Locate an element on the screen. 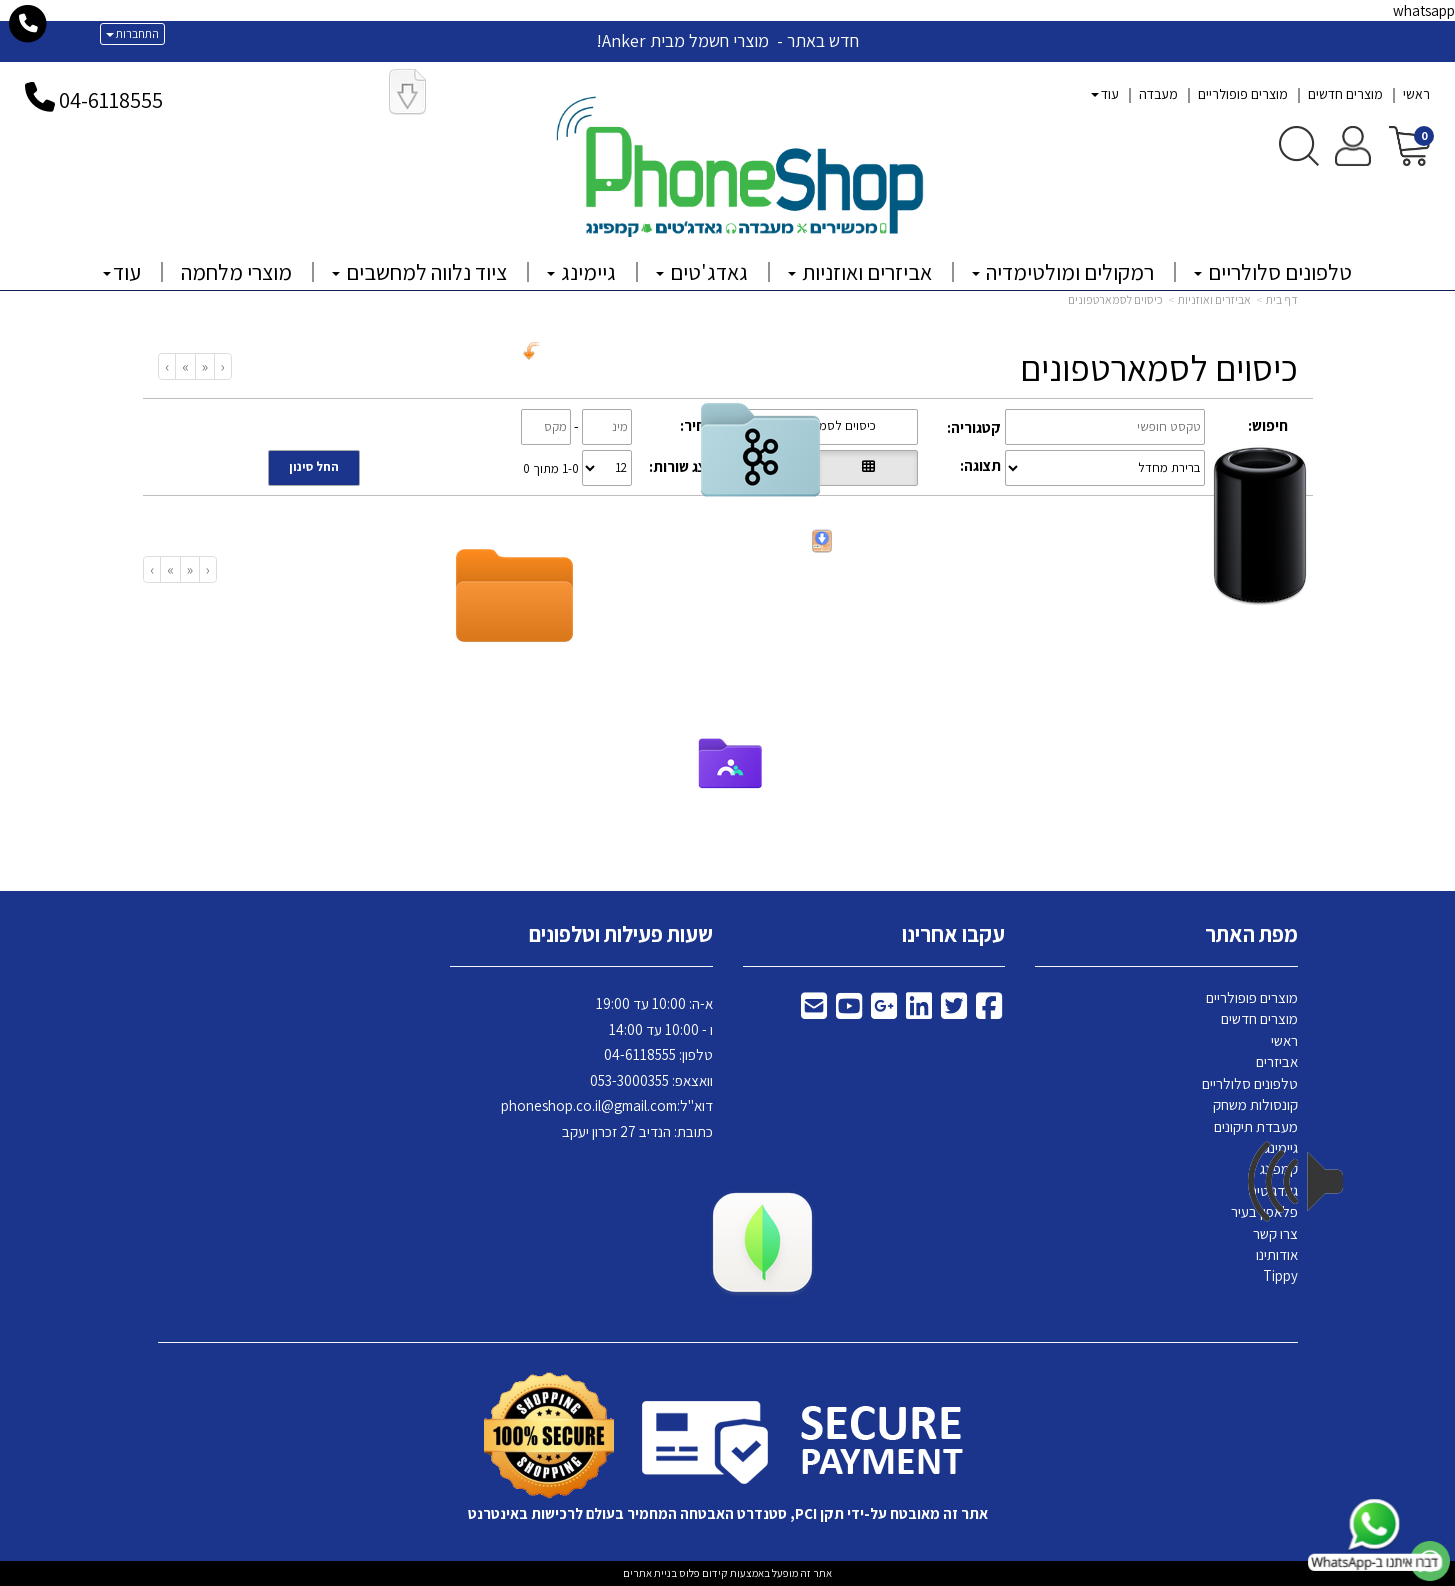 Image resolution: width=1455 pixels, height=1586 pixels. adjust speaker volume settings is located at coordinates (1295, 1181).